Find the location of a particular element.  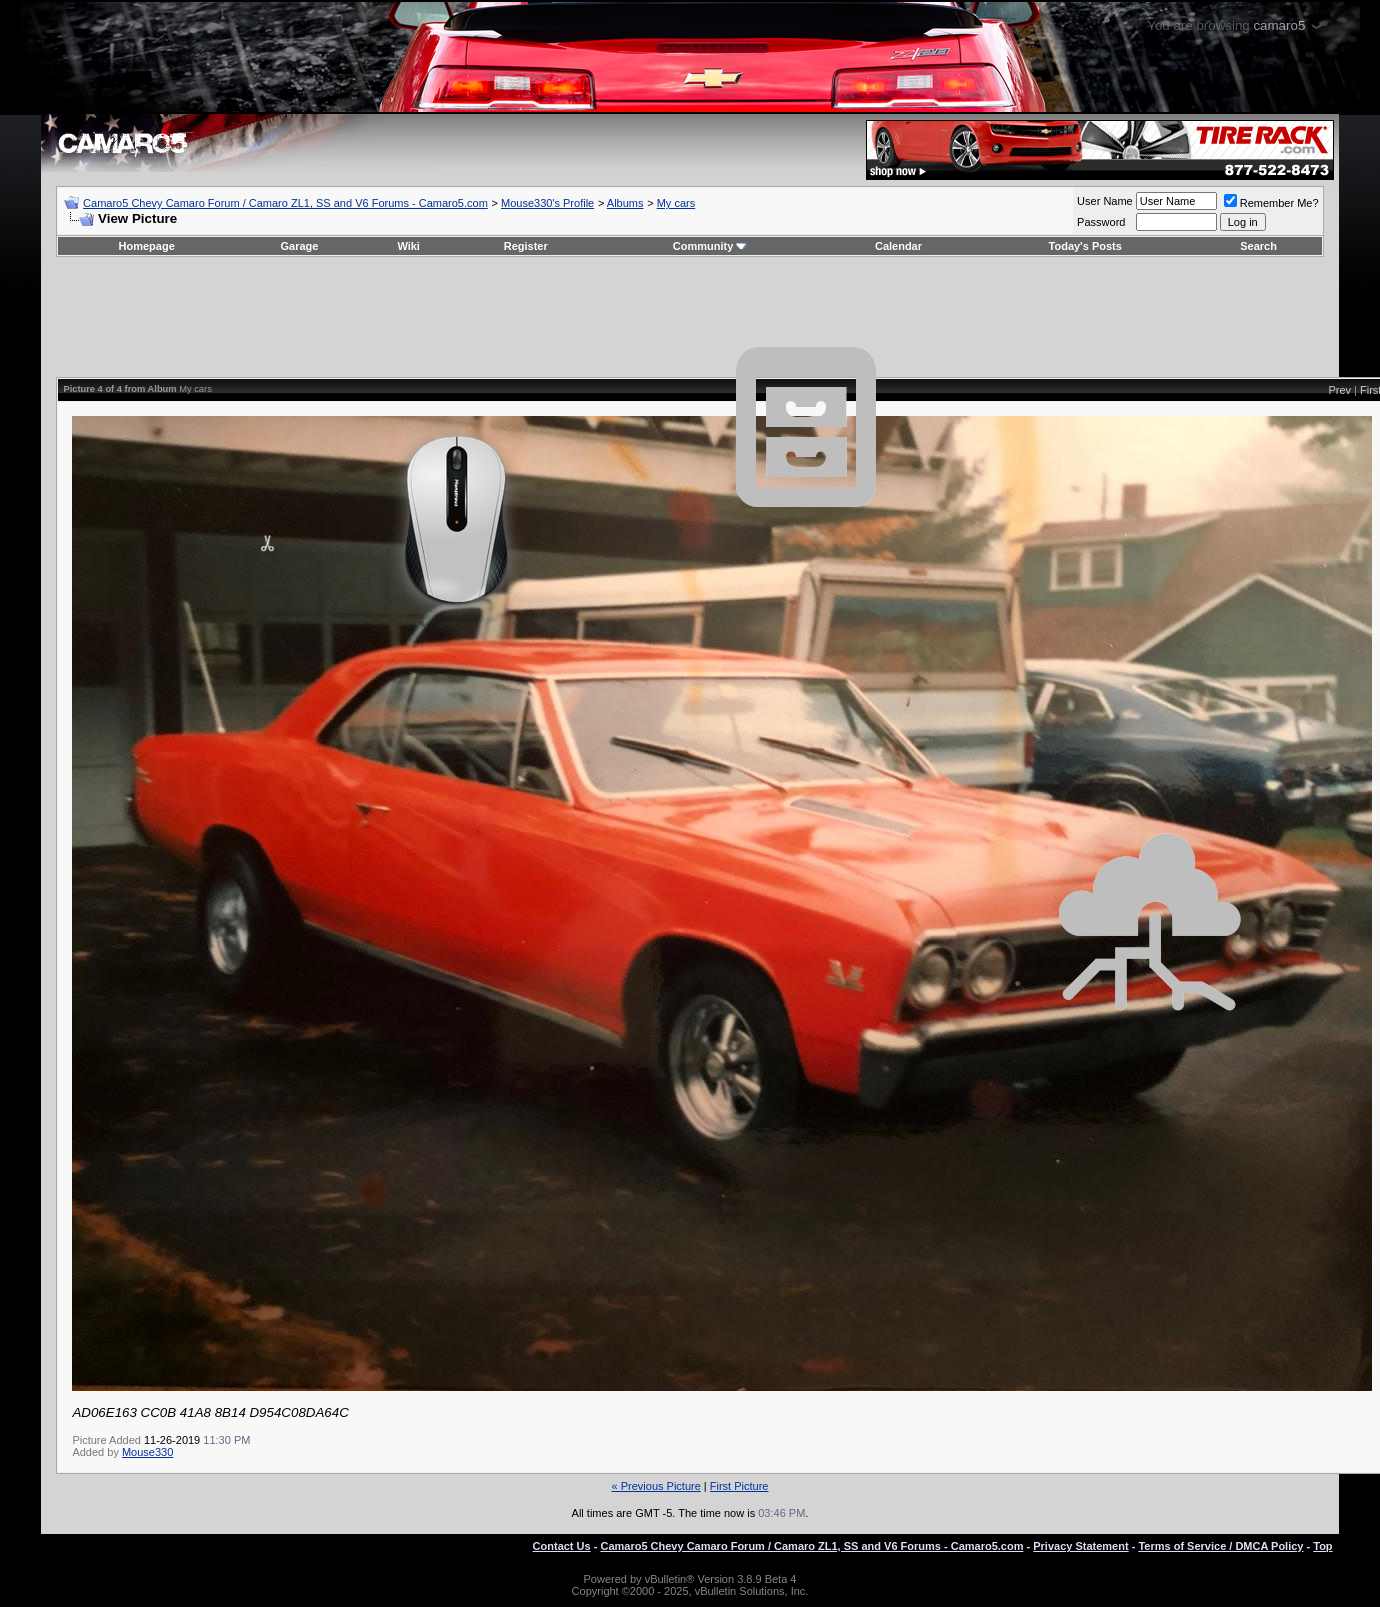

open the file manager application is located at coordinates (806, 427).